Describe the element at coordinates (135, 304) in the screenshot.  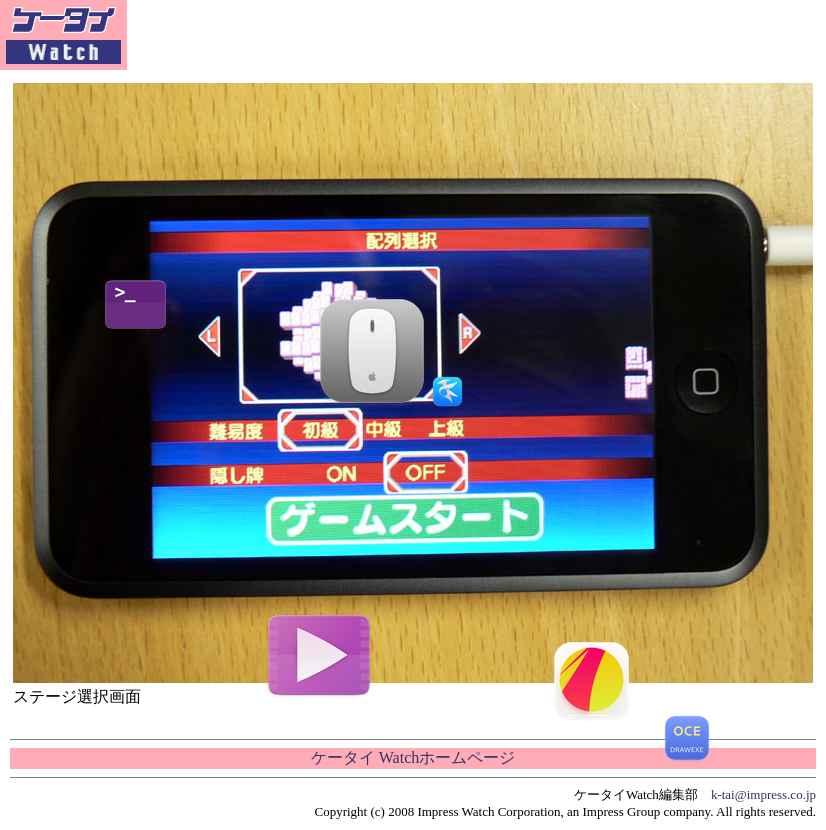
I see `open terminal with root/administrator privileges` at that location.